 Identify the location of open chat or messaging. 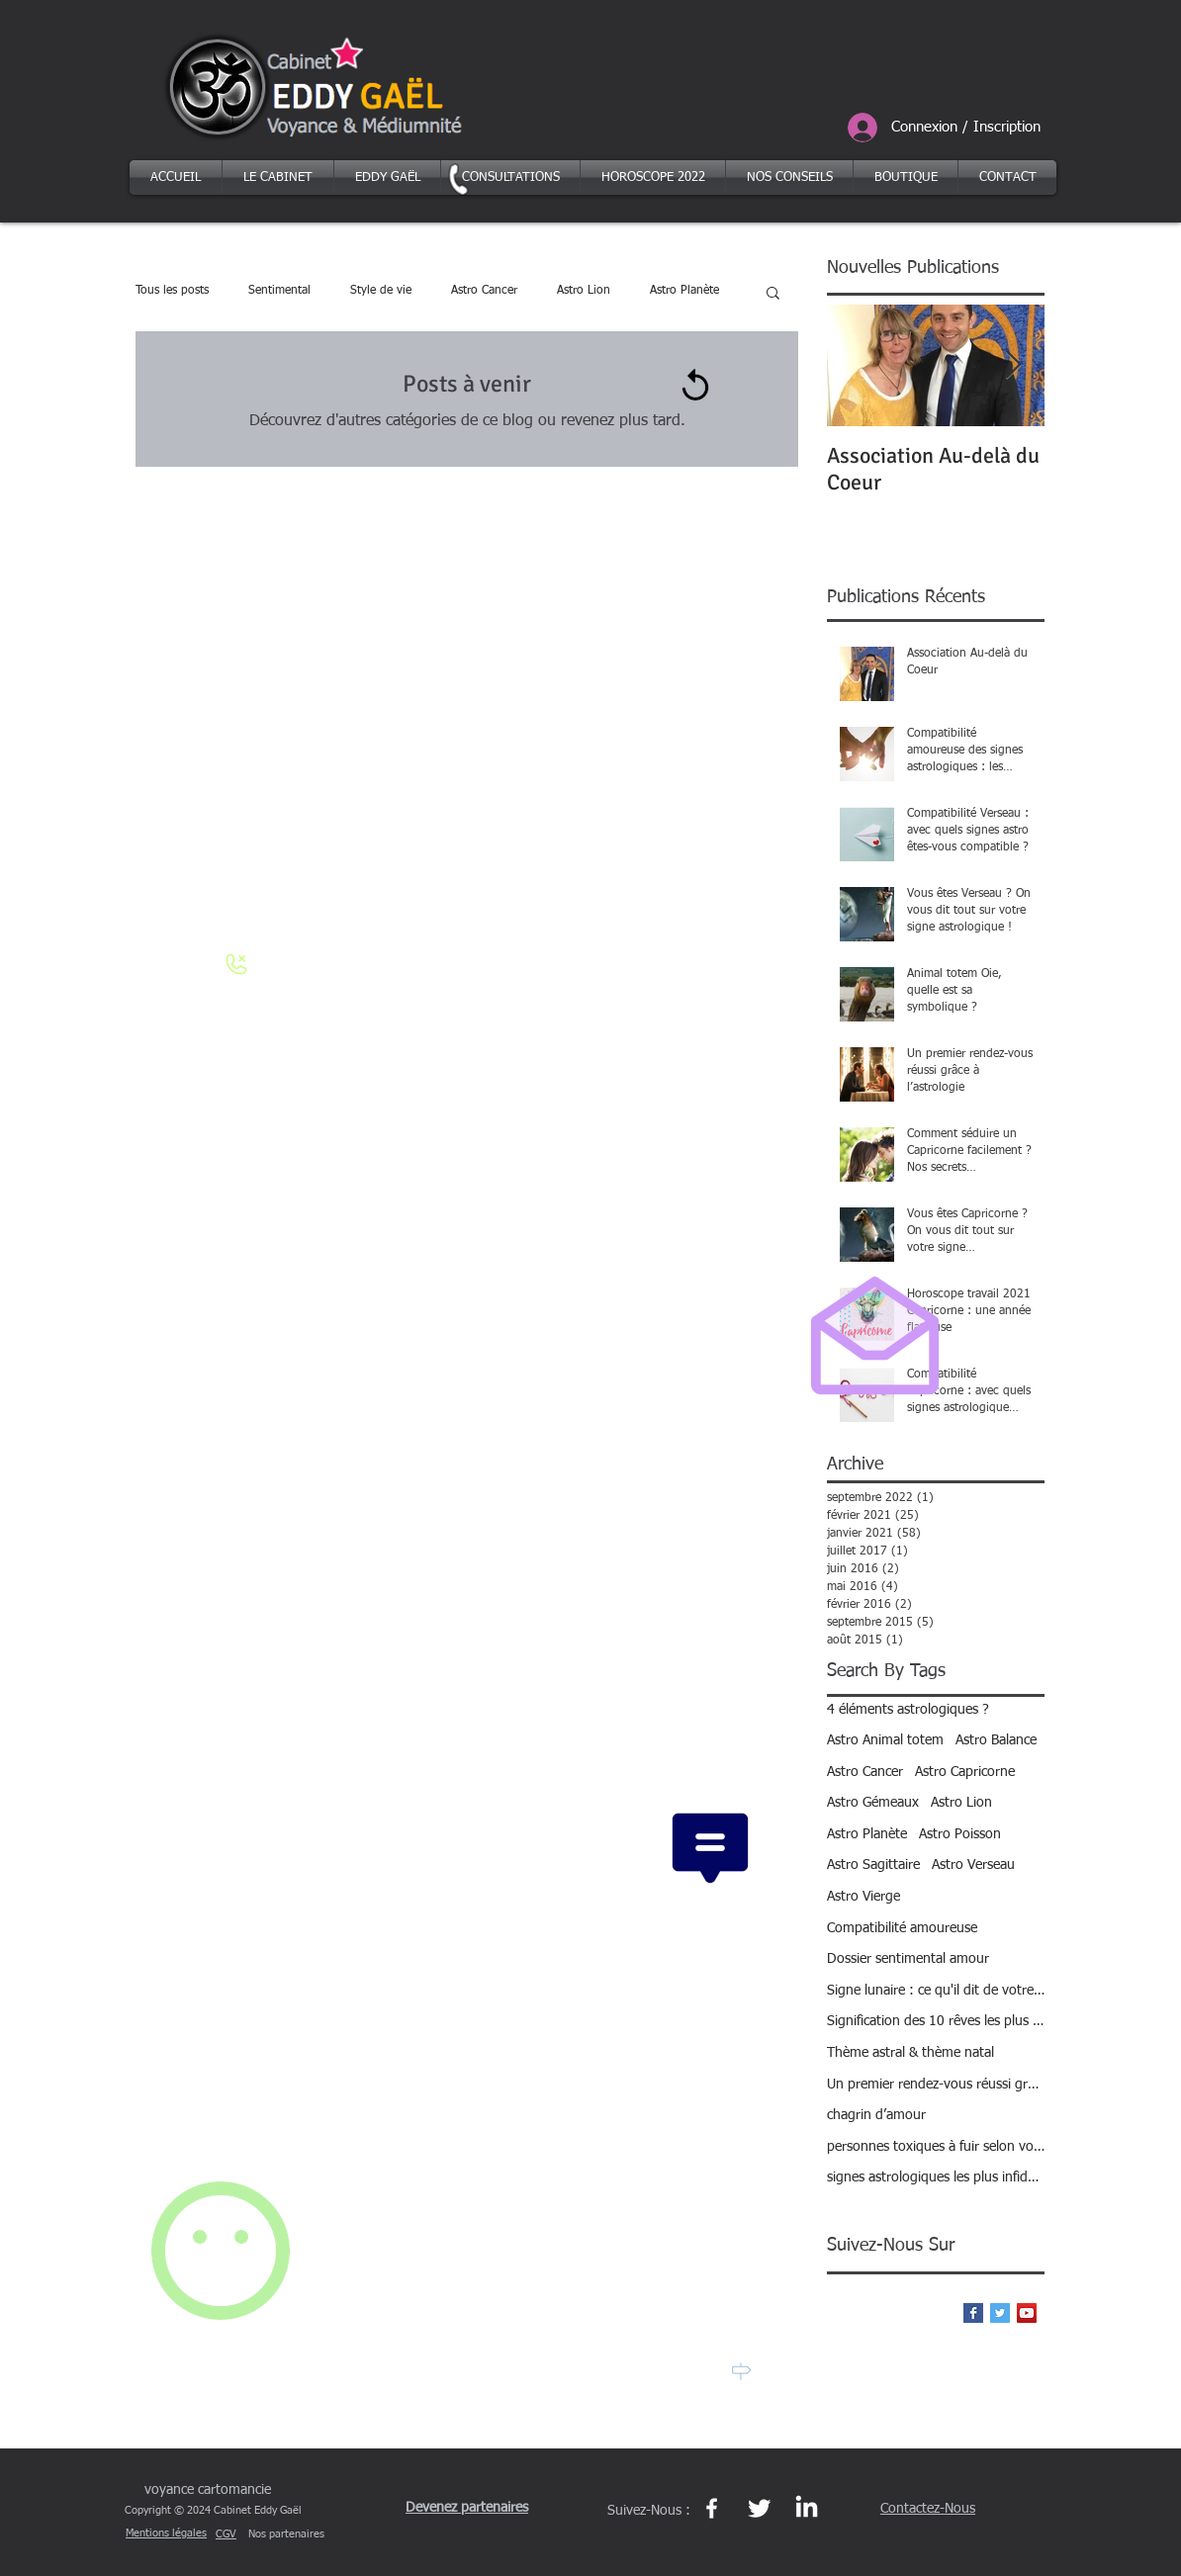
(710, 1845).